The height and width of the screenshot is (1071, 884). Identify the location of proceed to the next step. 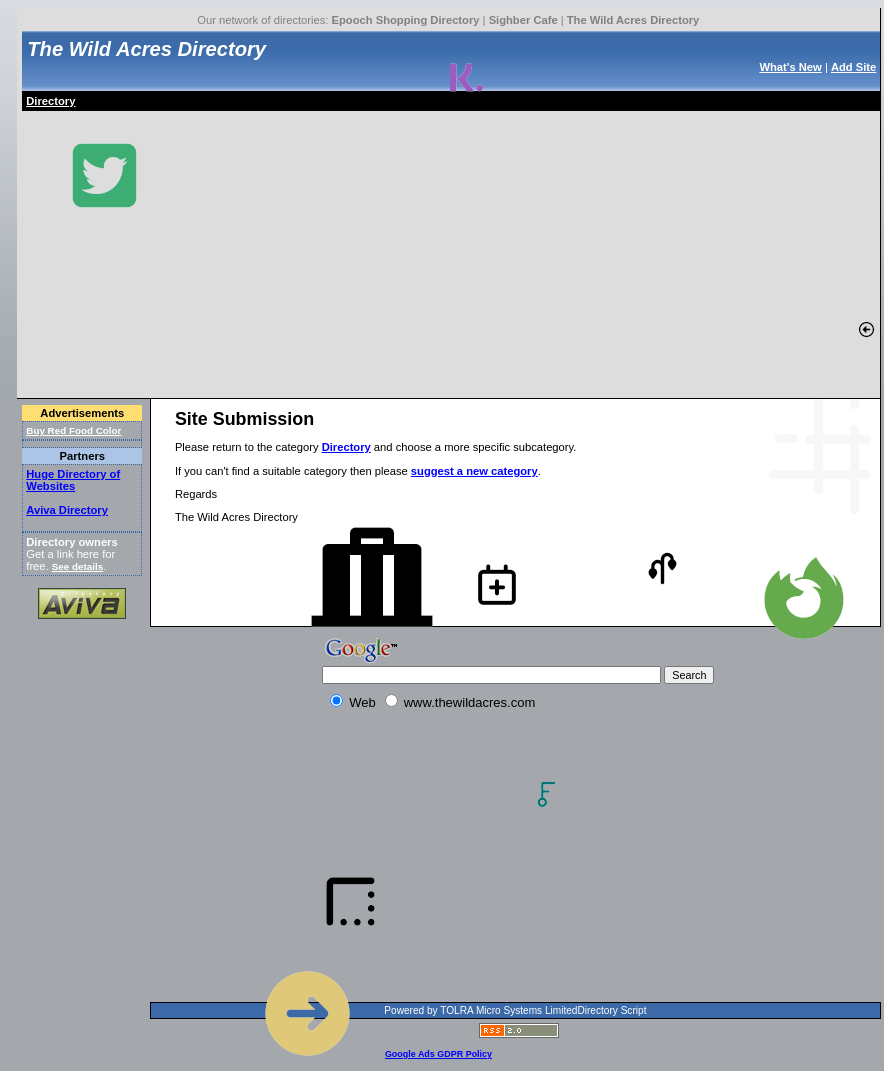
(307, 1013).